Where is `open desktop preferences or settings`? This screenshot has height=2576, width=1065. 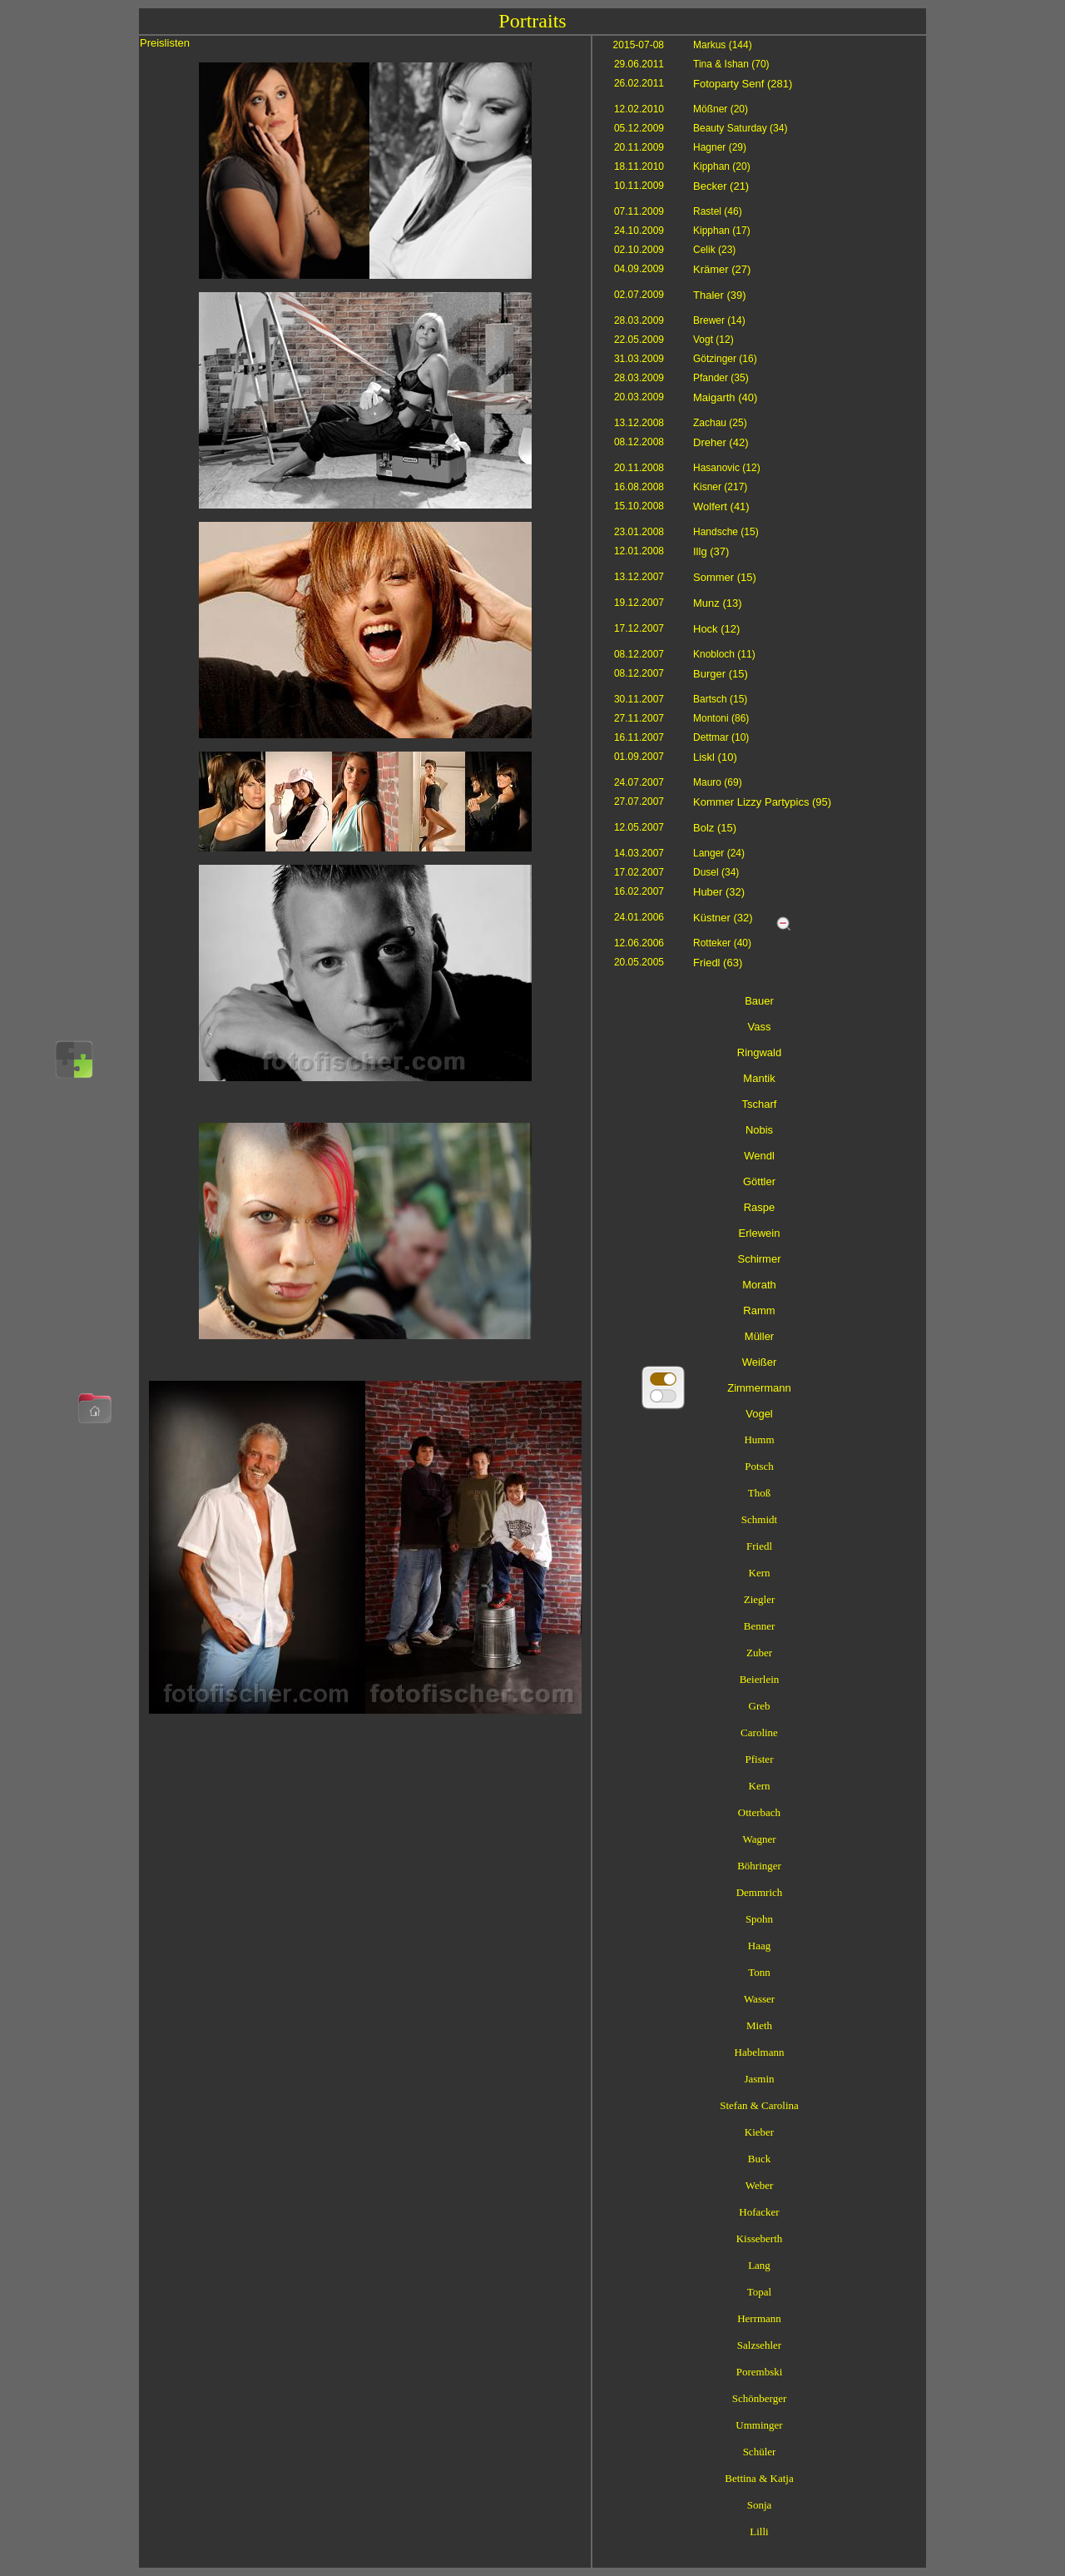
open desktop preferences or settings is located at coordinates (663, 1387).